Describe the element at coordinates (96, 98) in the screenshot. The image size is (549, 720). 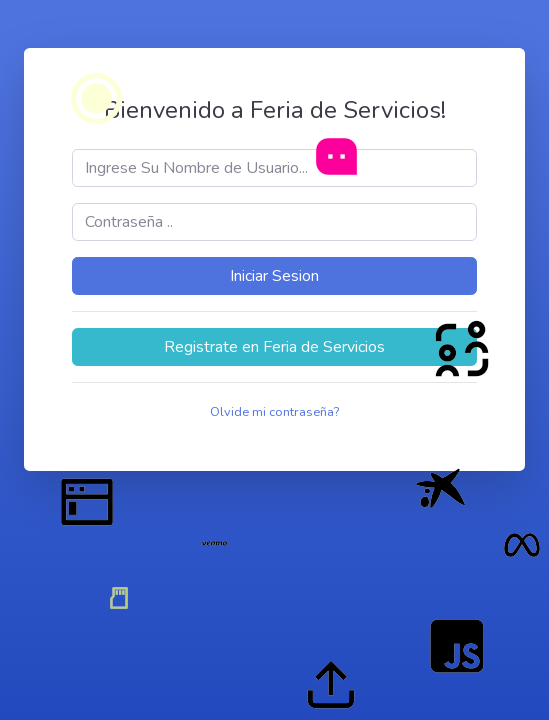
I see `indicates loading or processing in progress` at that location.